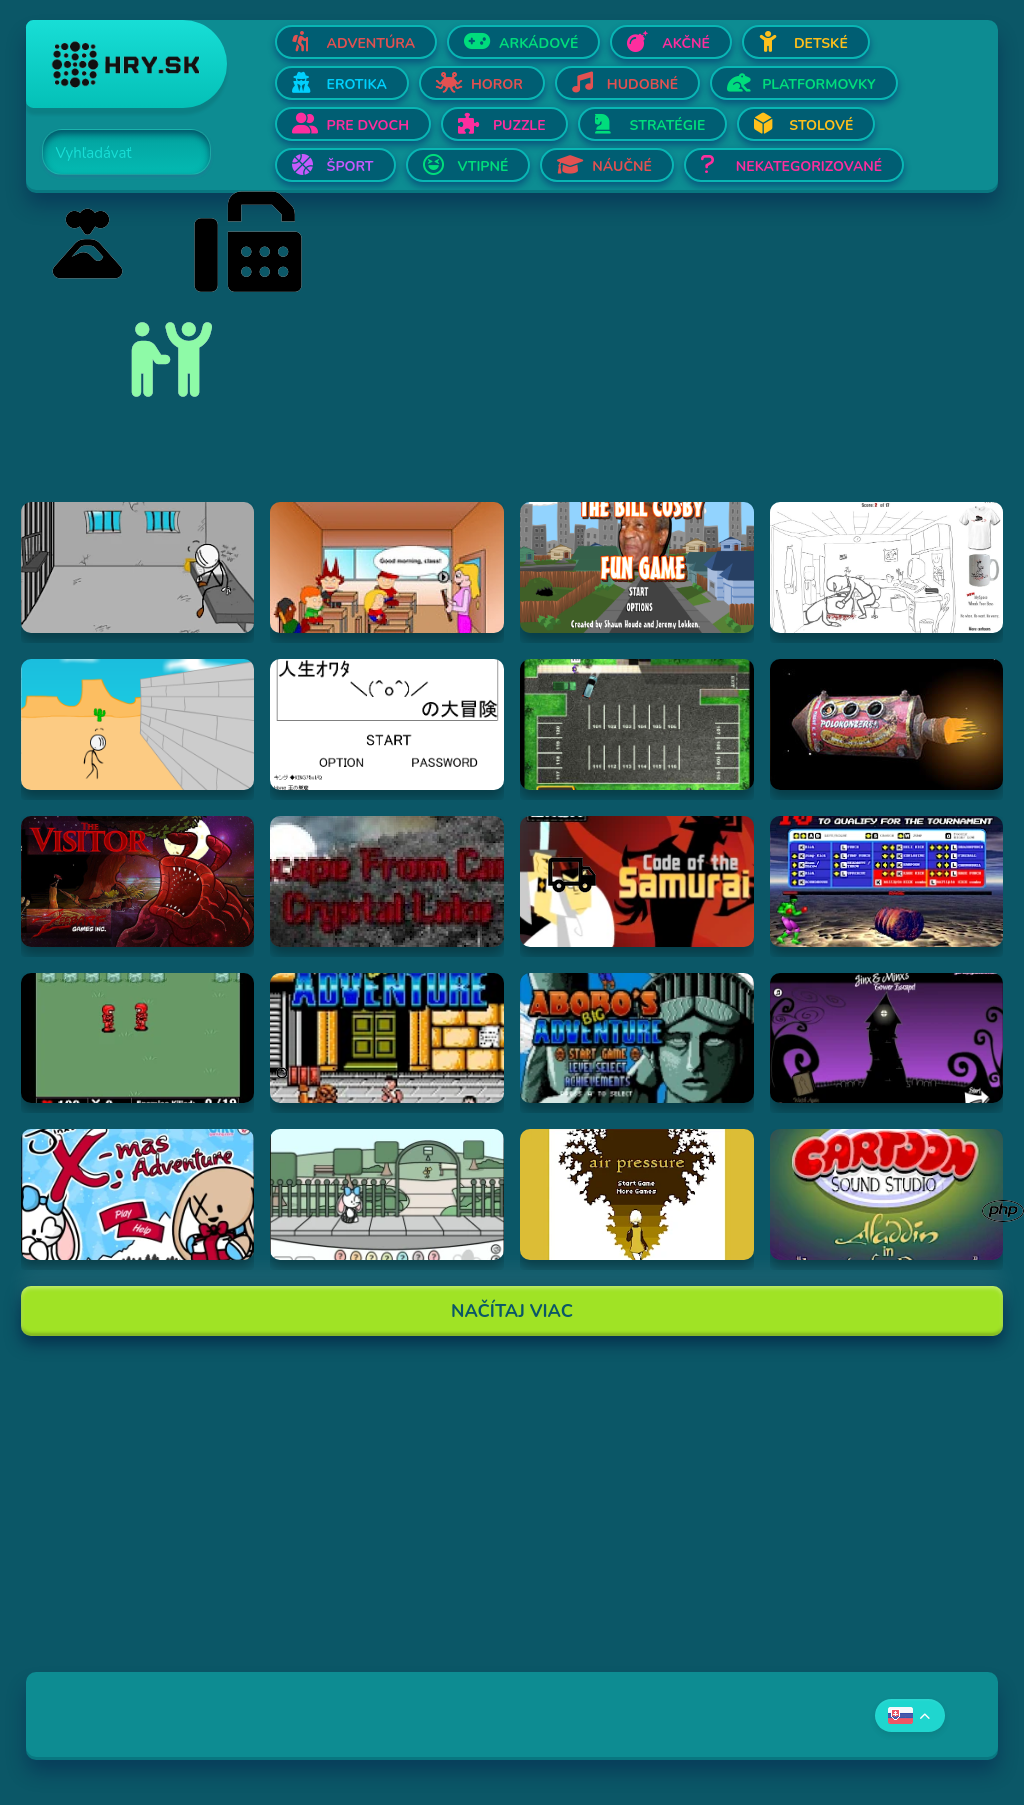 Image resolution: width=1024 pixels, height=1805 pixels. Describe the element at coordinates (172, 359) in the screenshot. I see `report a robbery or theft incident` at that location.